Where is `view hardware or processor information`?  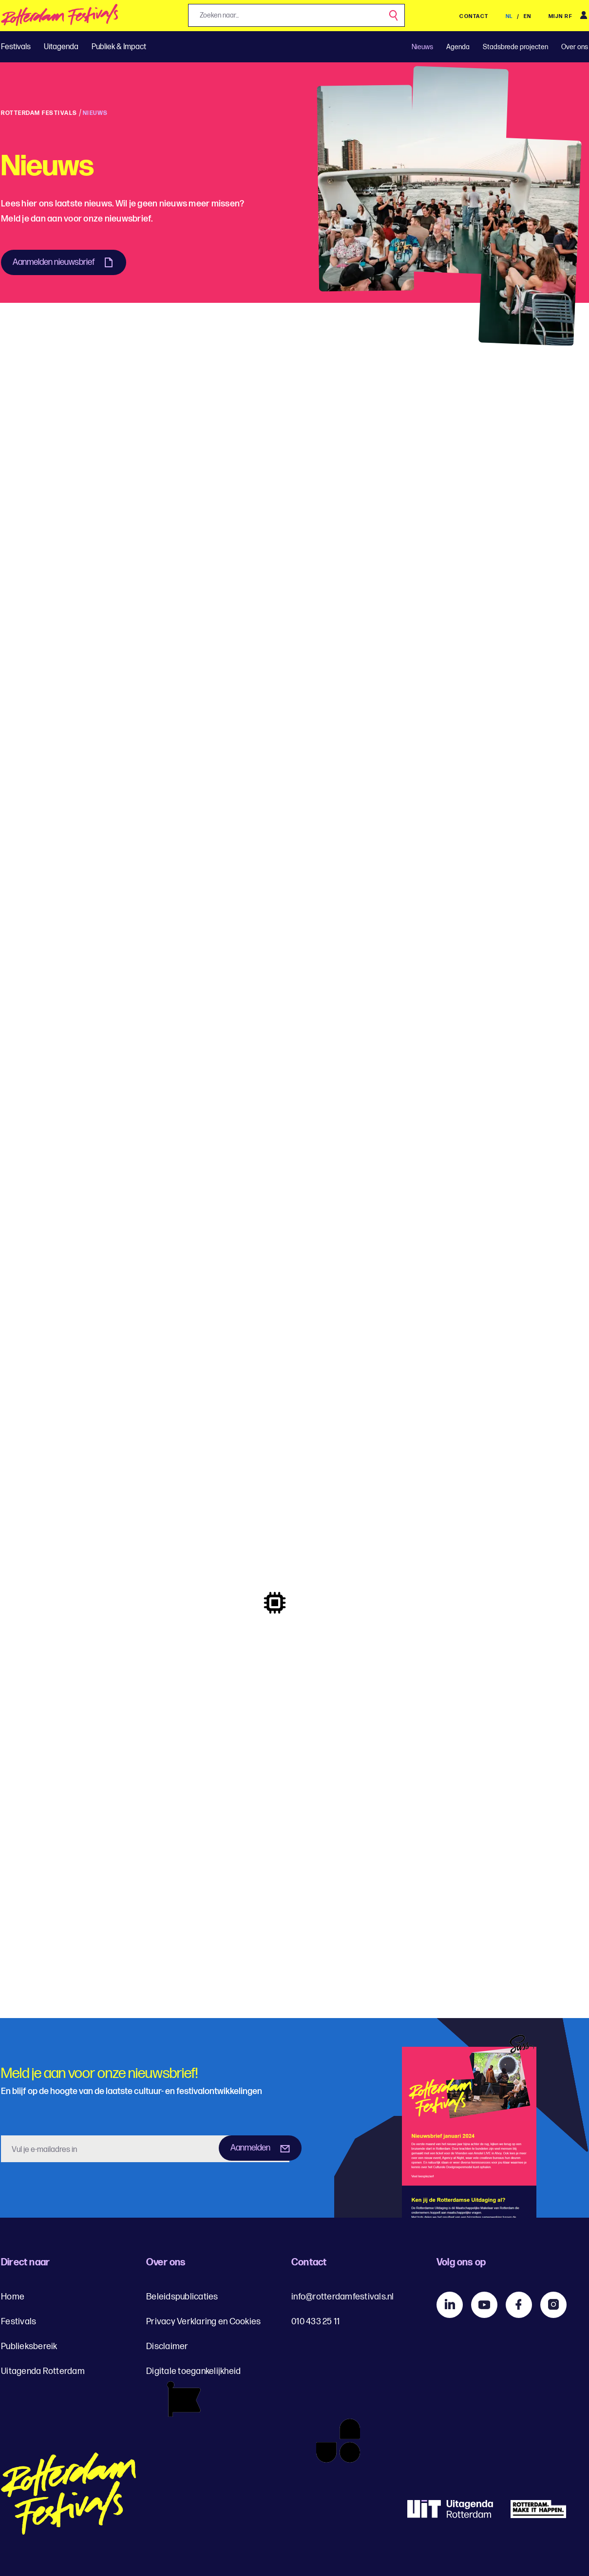 view hardware or processor information is located at coordinates (275, 1603).